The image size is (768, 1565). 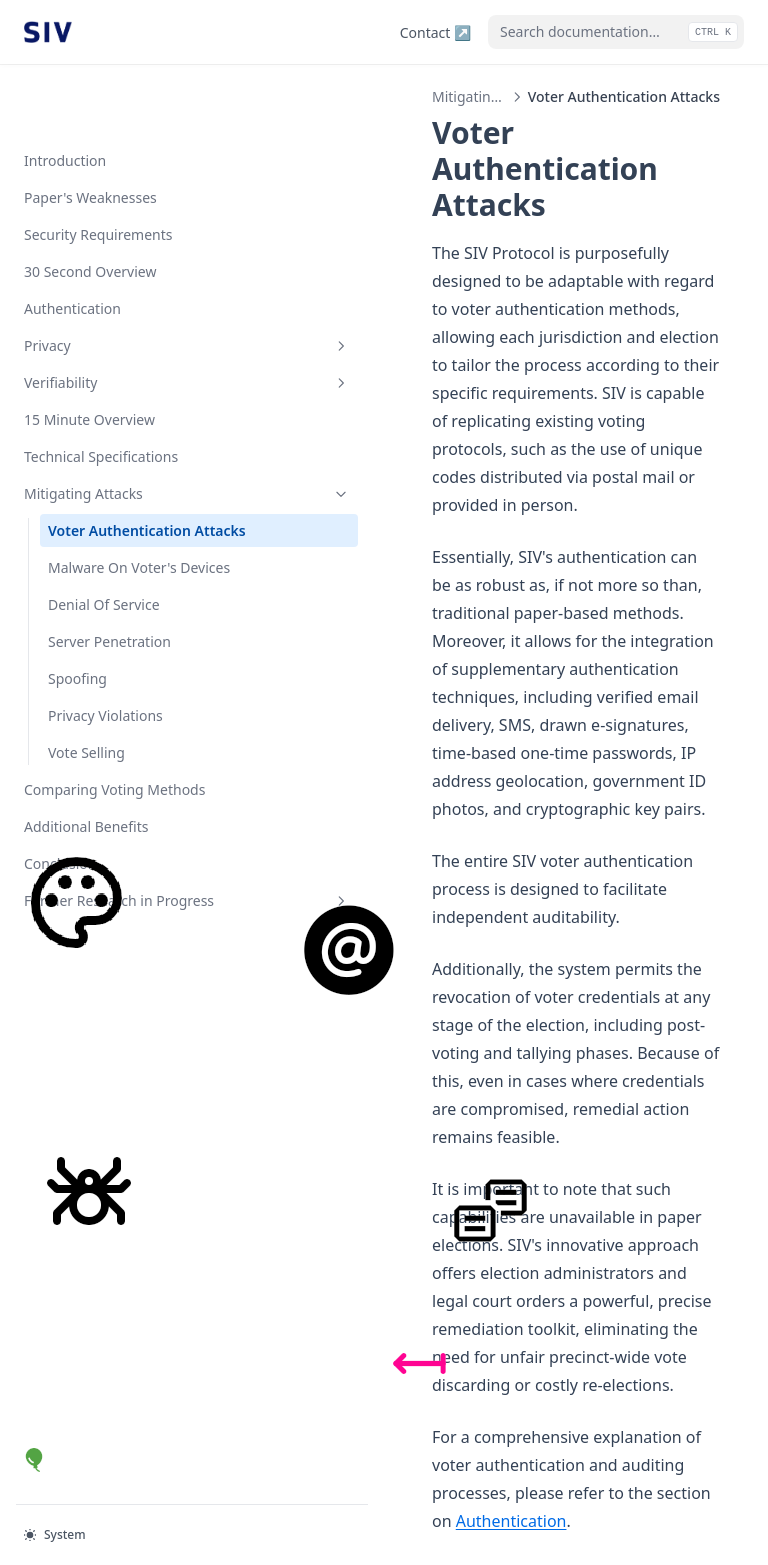 What do you see at coordinates (89, 1193) in the screenshot?
I see `indicates bug or error in the system` at bounding box center [89, 1193].